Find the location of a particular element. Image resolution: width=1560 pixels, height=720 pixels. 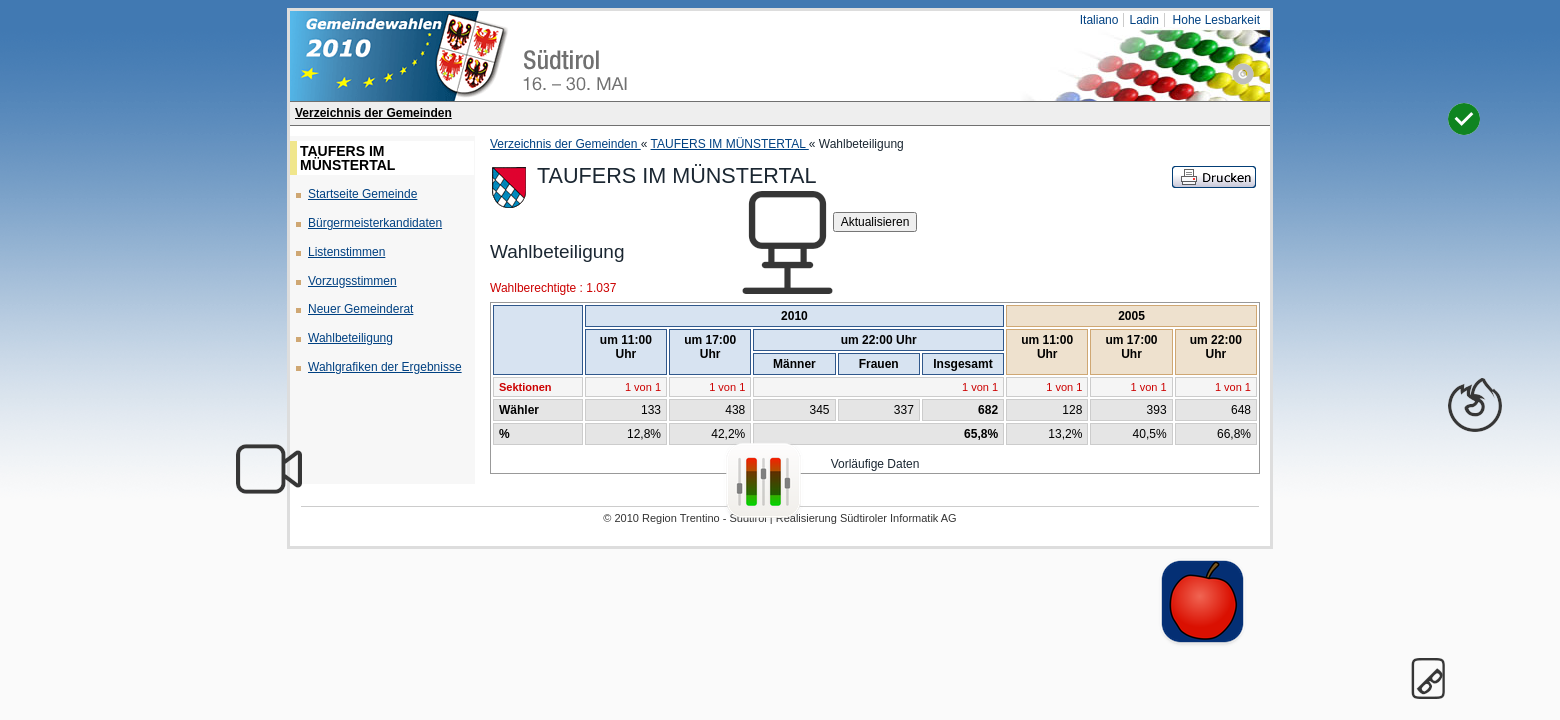

open the documents app is located at coordinates (1429, 678).